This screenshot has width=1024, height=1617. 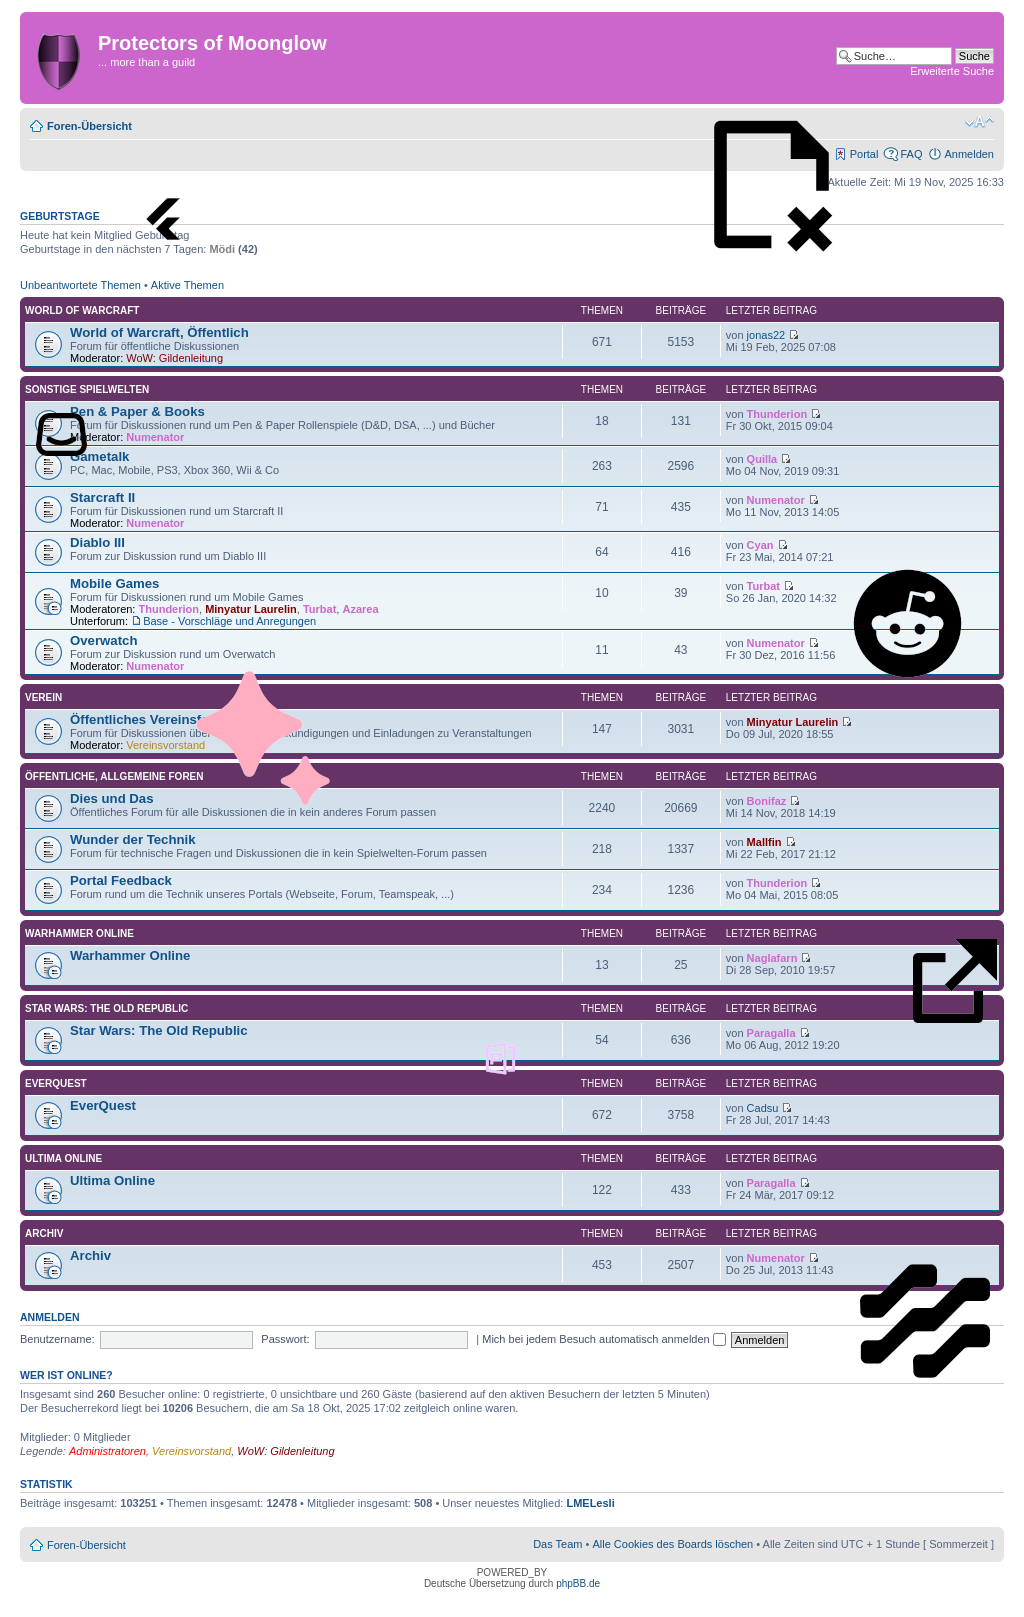 What do you see at coordinates (907, 623) in the screenshot?
I see `open the Reddit app` at bounding box center [907, 623].